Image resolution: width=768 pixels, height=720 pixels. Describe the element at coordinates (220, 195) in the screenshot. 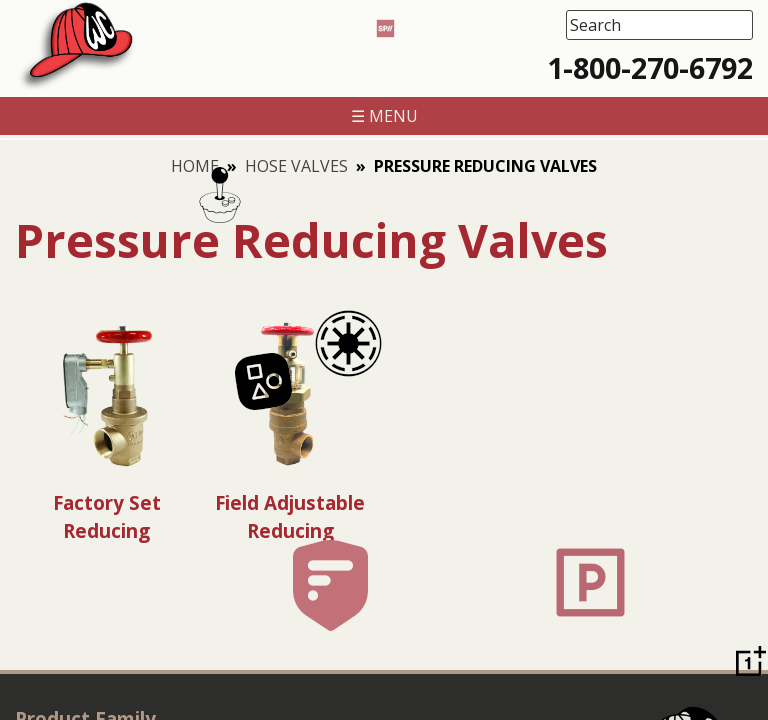

I see `launch retropie emulation software` at that location.